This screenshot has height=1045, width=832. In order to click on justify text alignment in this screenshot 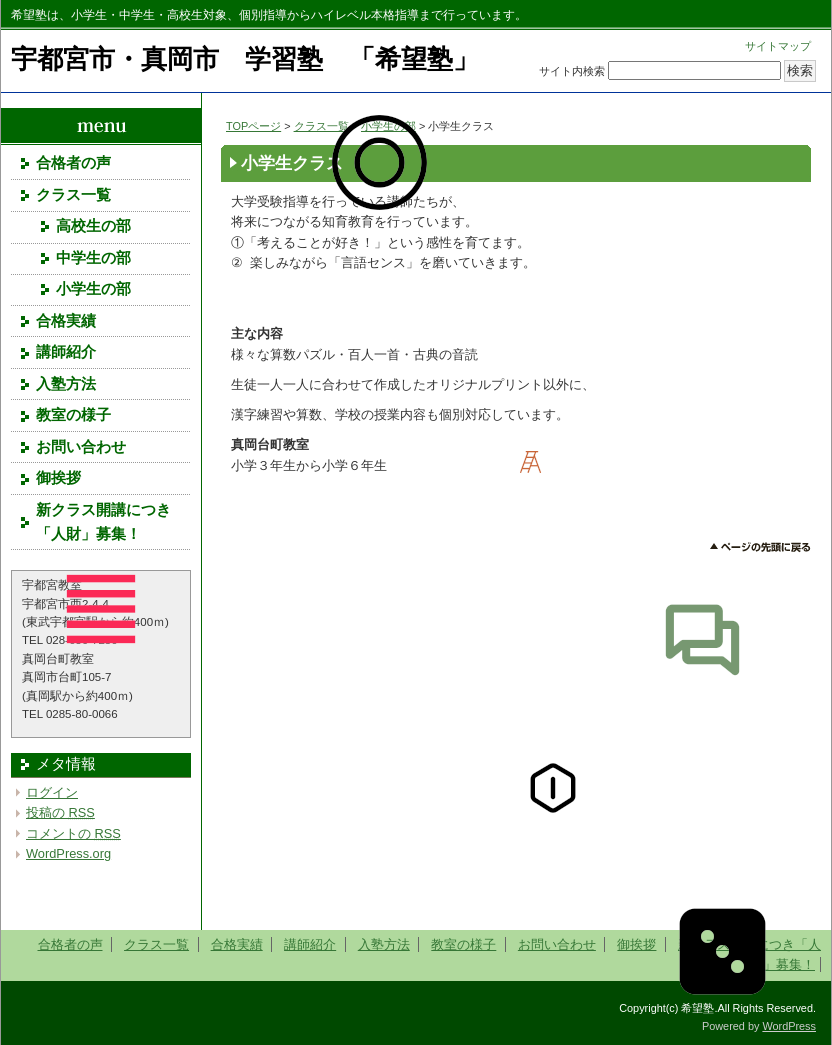, I will do `click(101, 609)`.